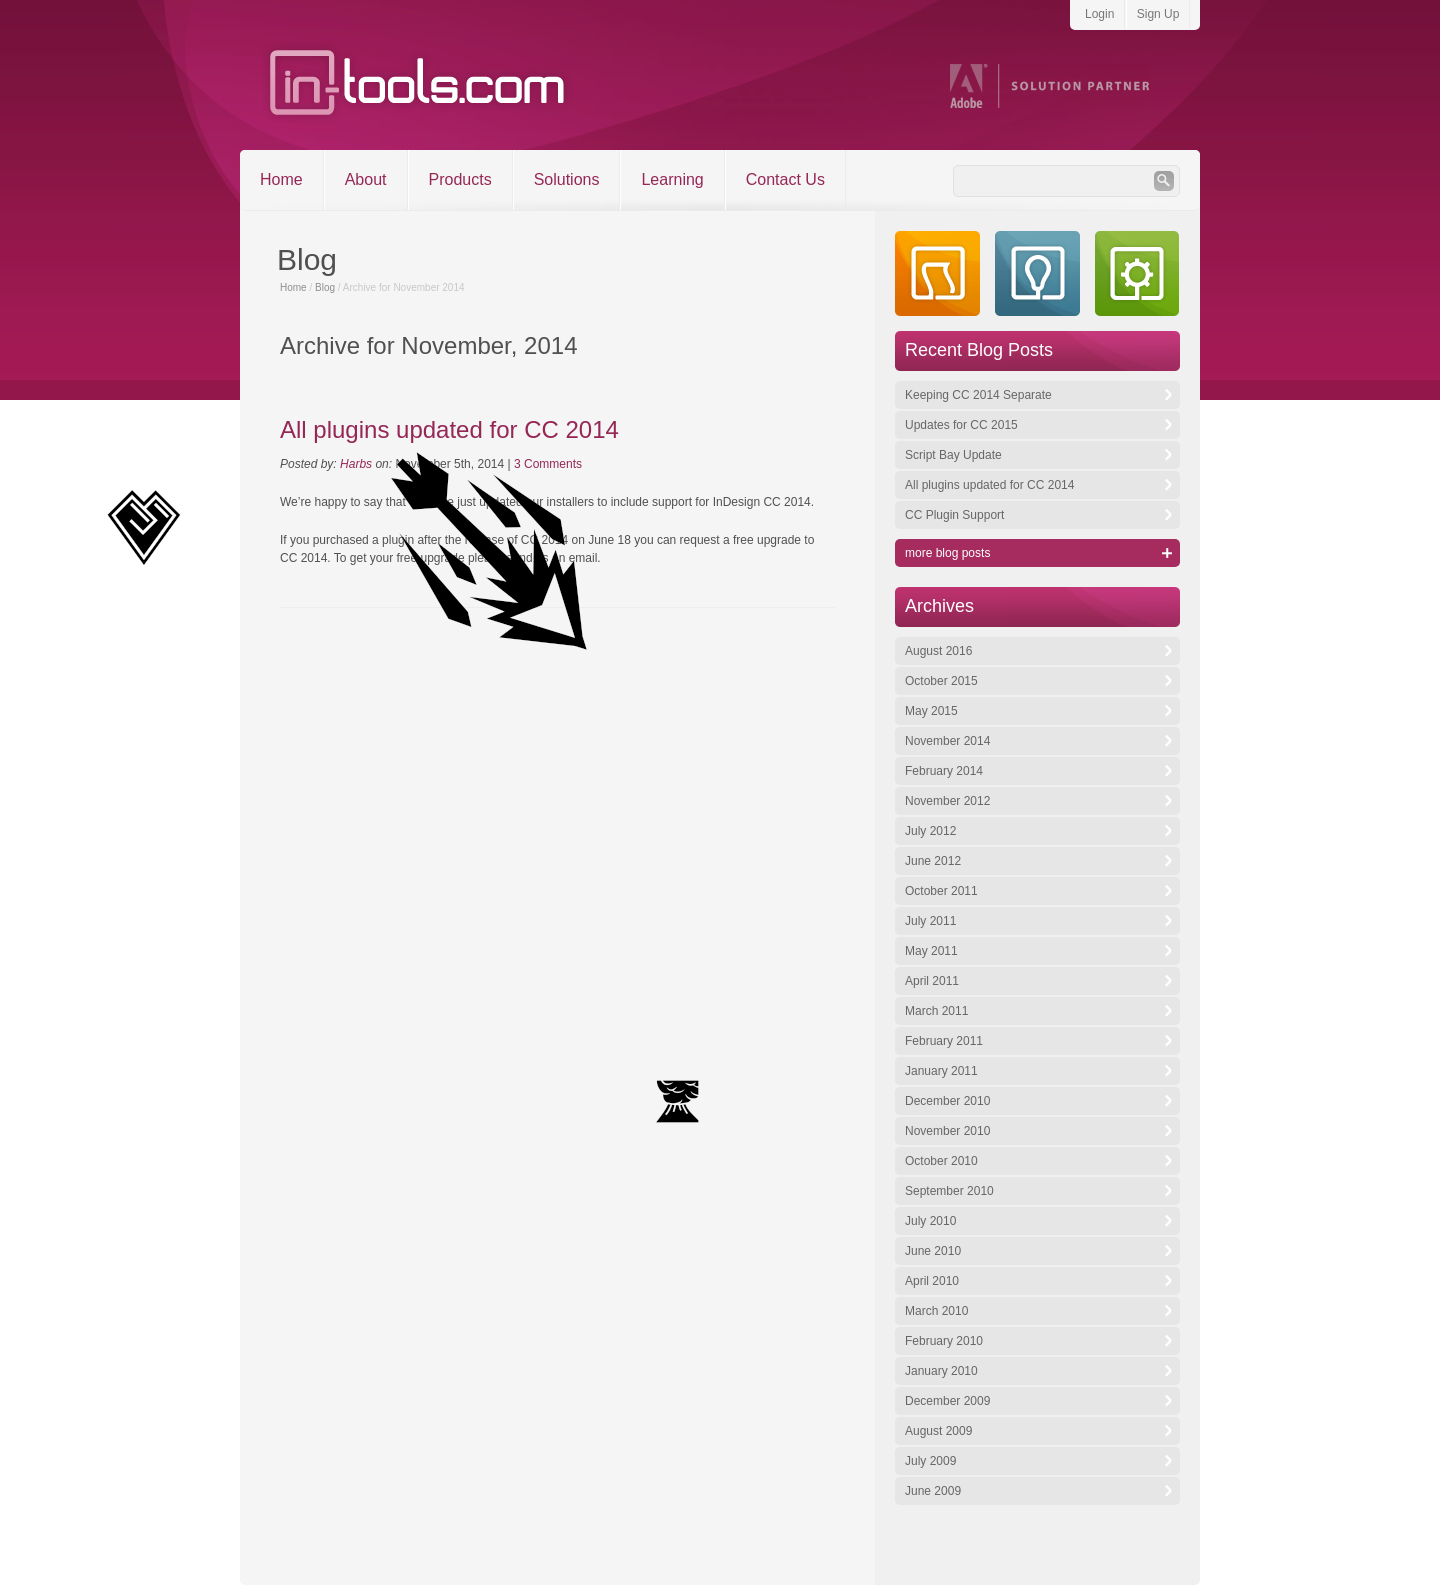 Image resolution: width=1440 pixels, height=1585 pixels. I want to click on indicates a rare or valuable in-game resource, so click(144, 528).